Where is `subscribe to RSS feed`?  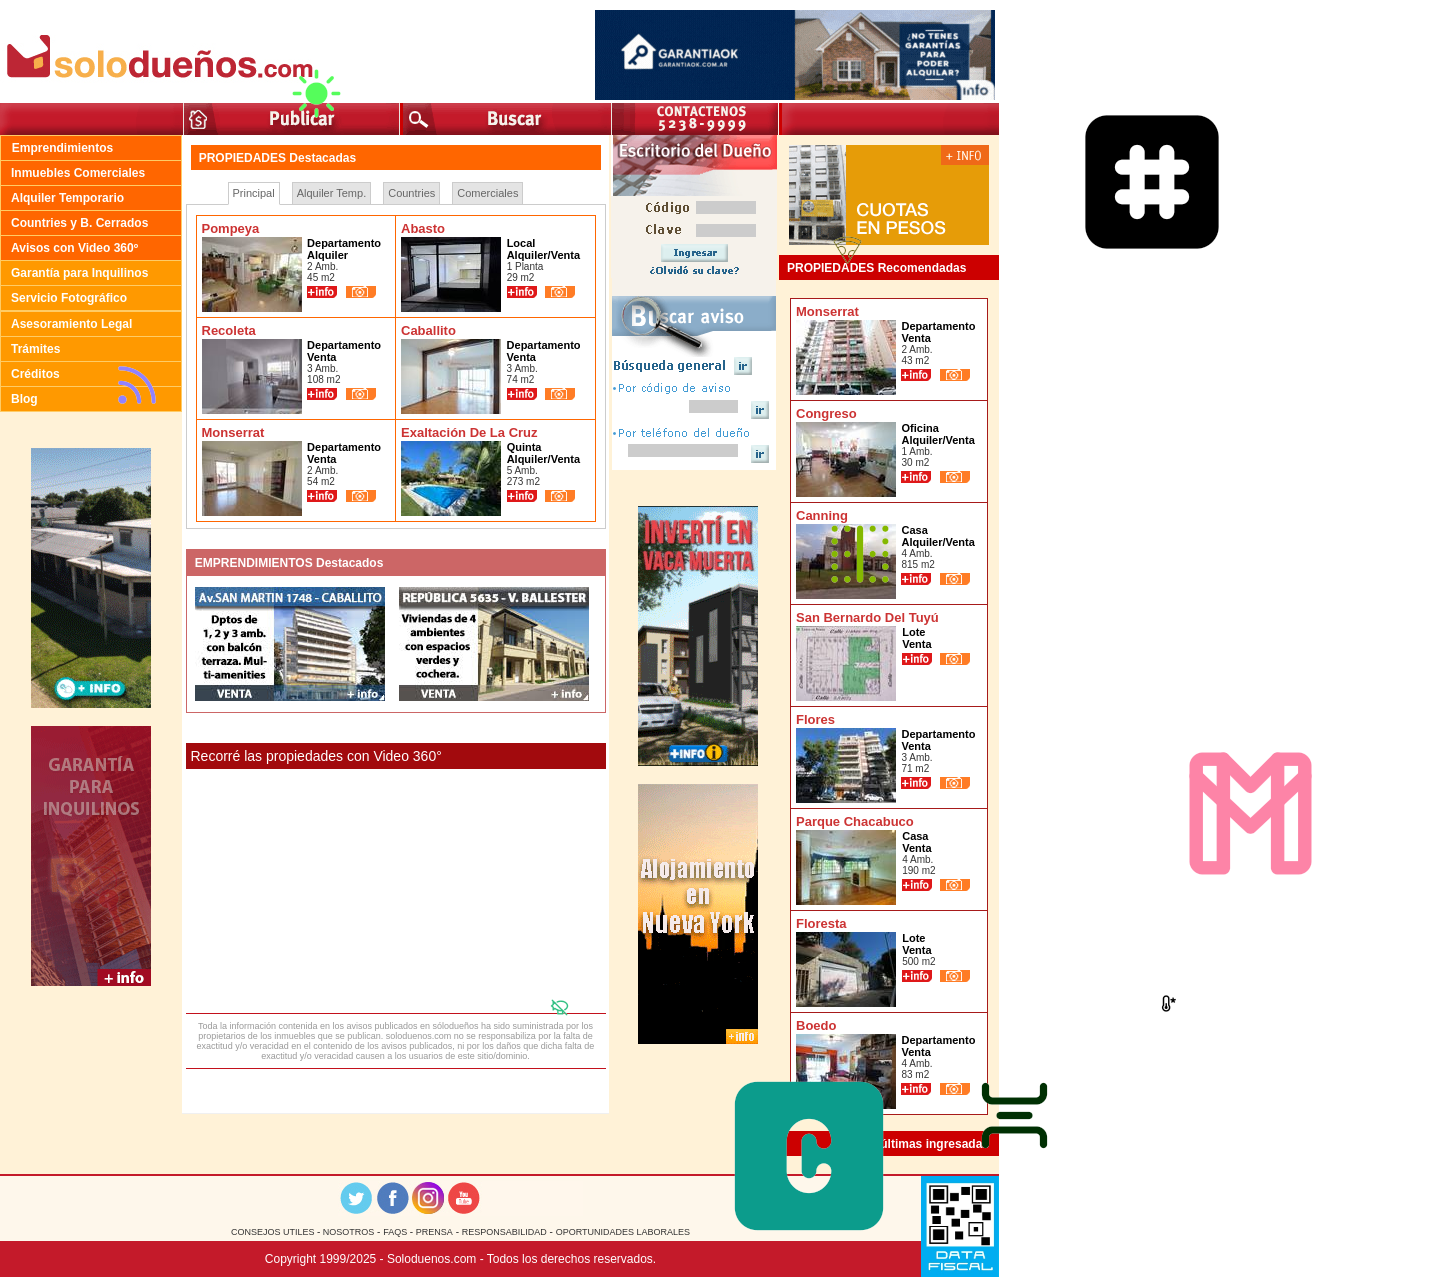 subscribe to RSS feed is located at coordinates (137, 385).